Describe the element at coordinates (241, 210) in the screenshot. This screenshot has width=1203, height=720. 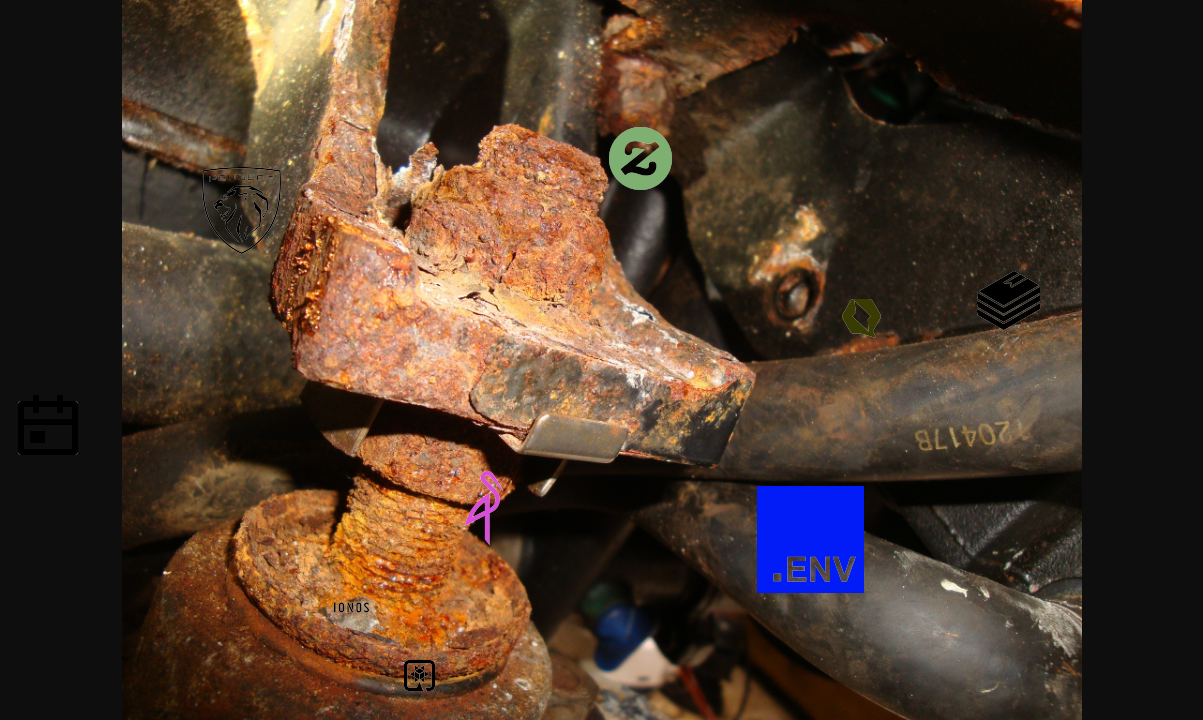
I see `Peugeot brand logo` at that location.